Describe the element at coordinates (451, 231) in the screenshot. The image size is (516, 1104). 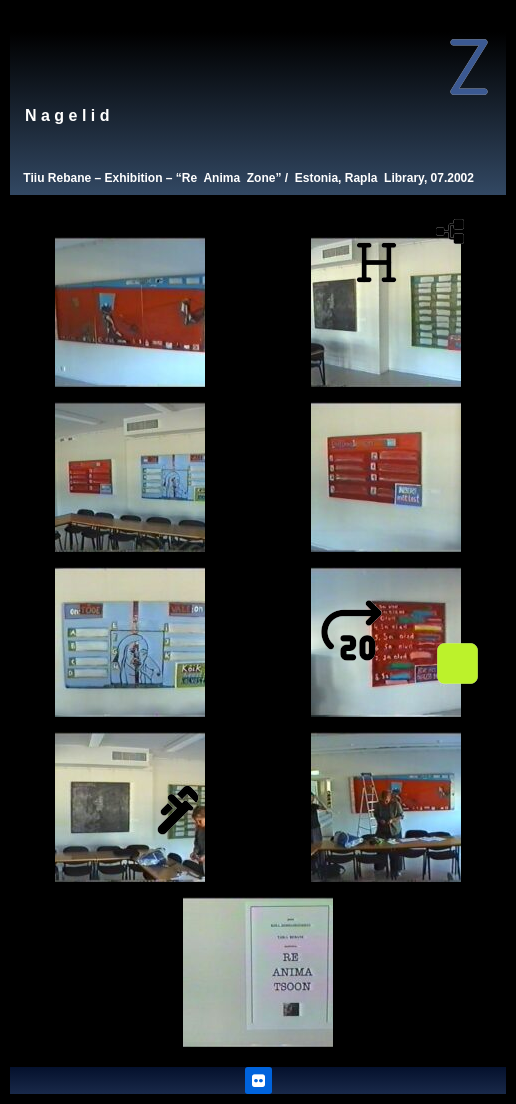
I see `view hierarchical organization or folder structure` at that location.